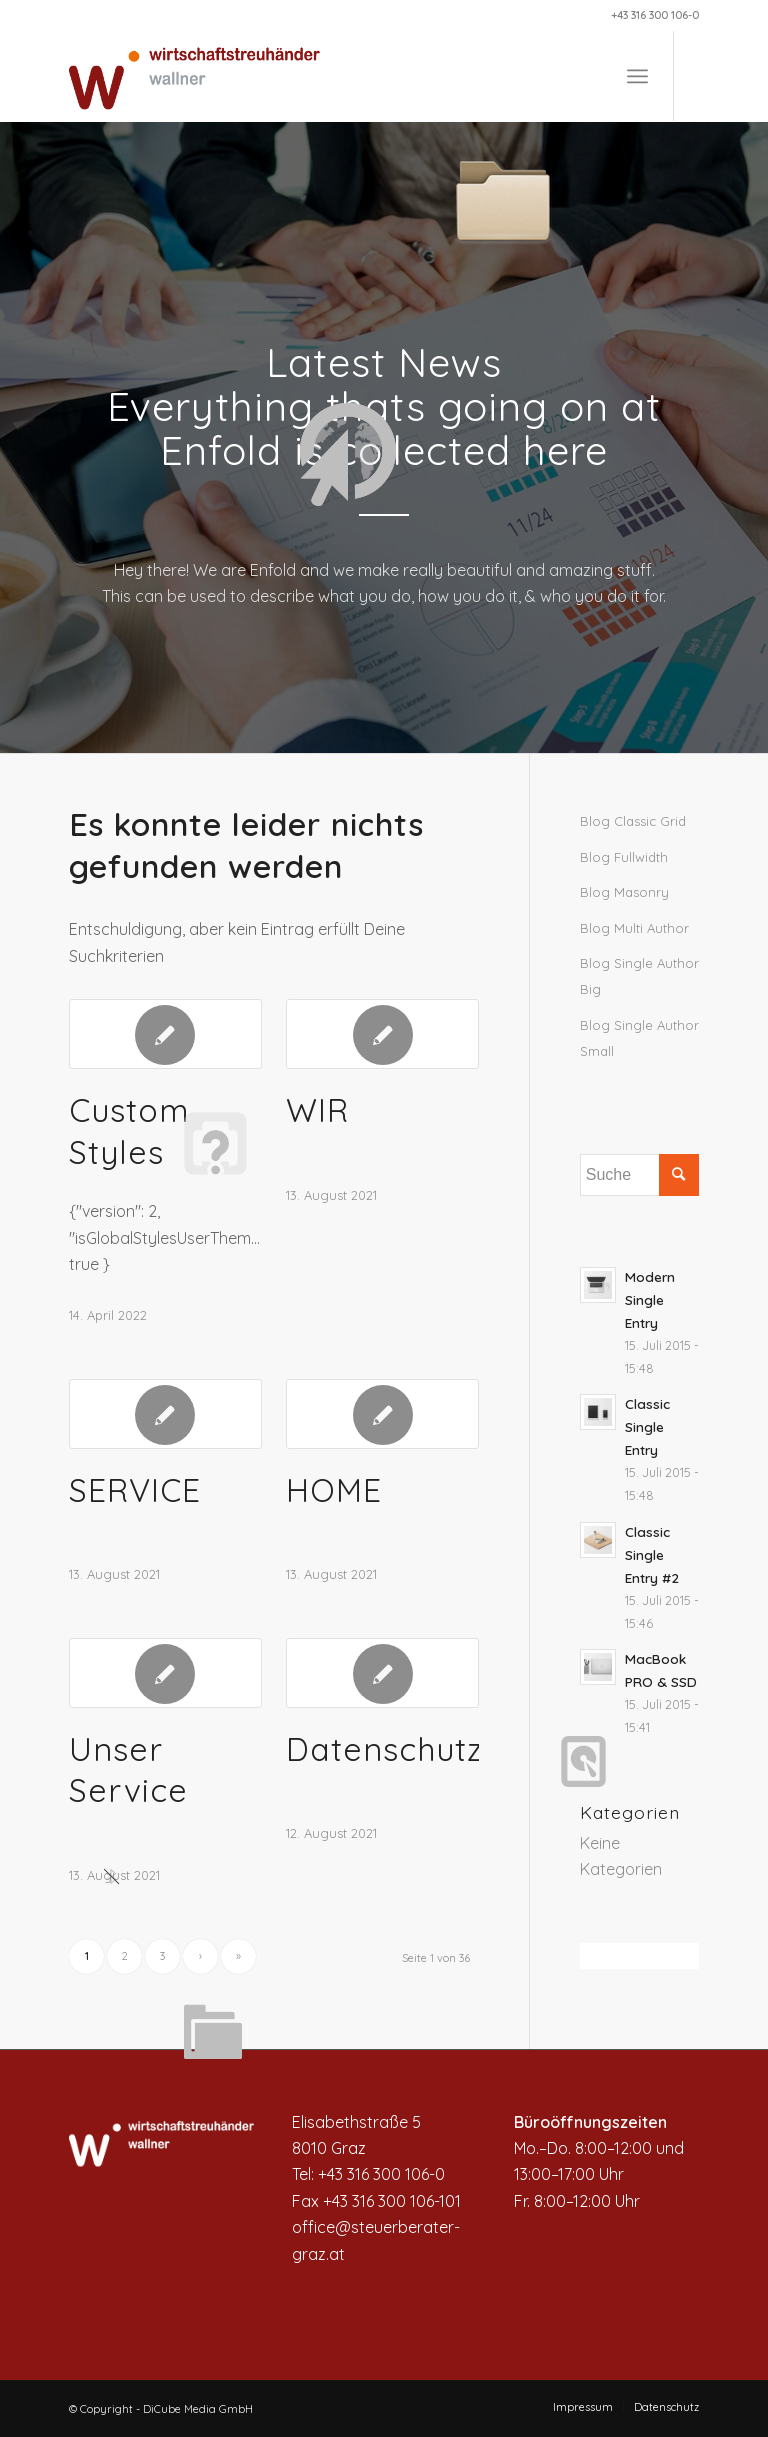 This screenshot has width=768, height=2437. What do you see at coordinates (213, 2030) in the screenshot?
I see `open file browser or documents folder` at bounding box center [213, 2030].